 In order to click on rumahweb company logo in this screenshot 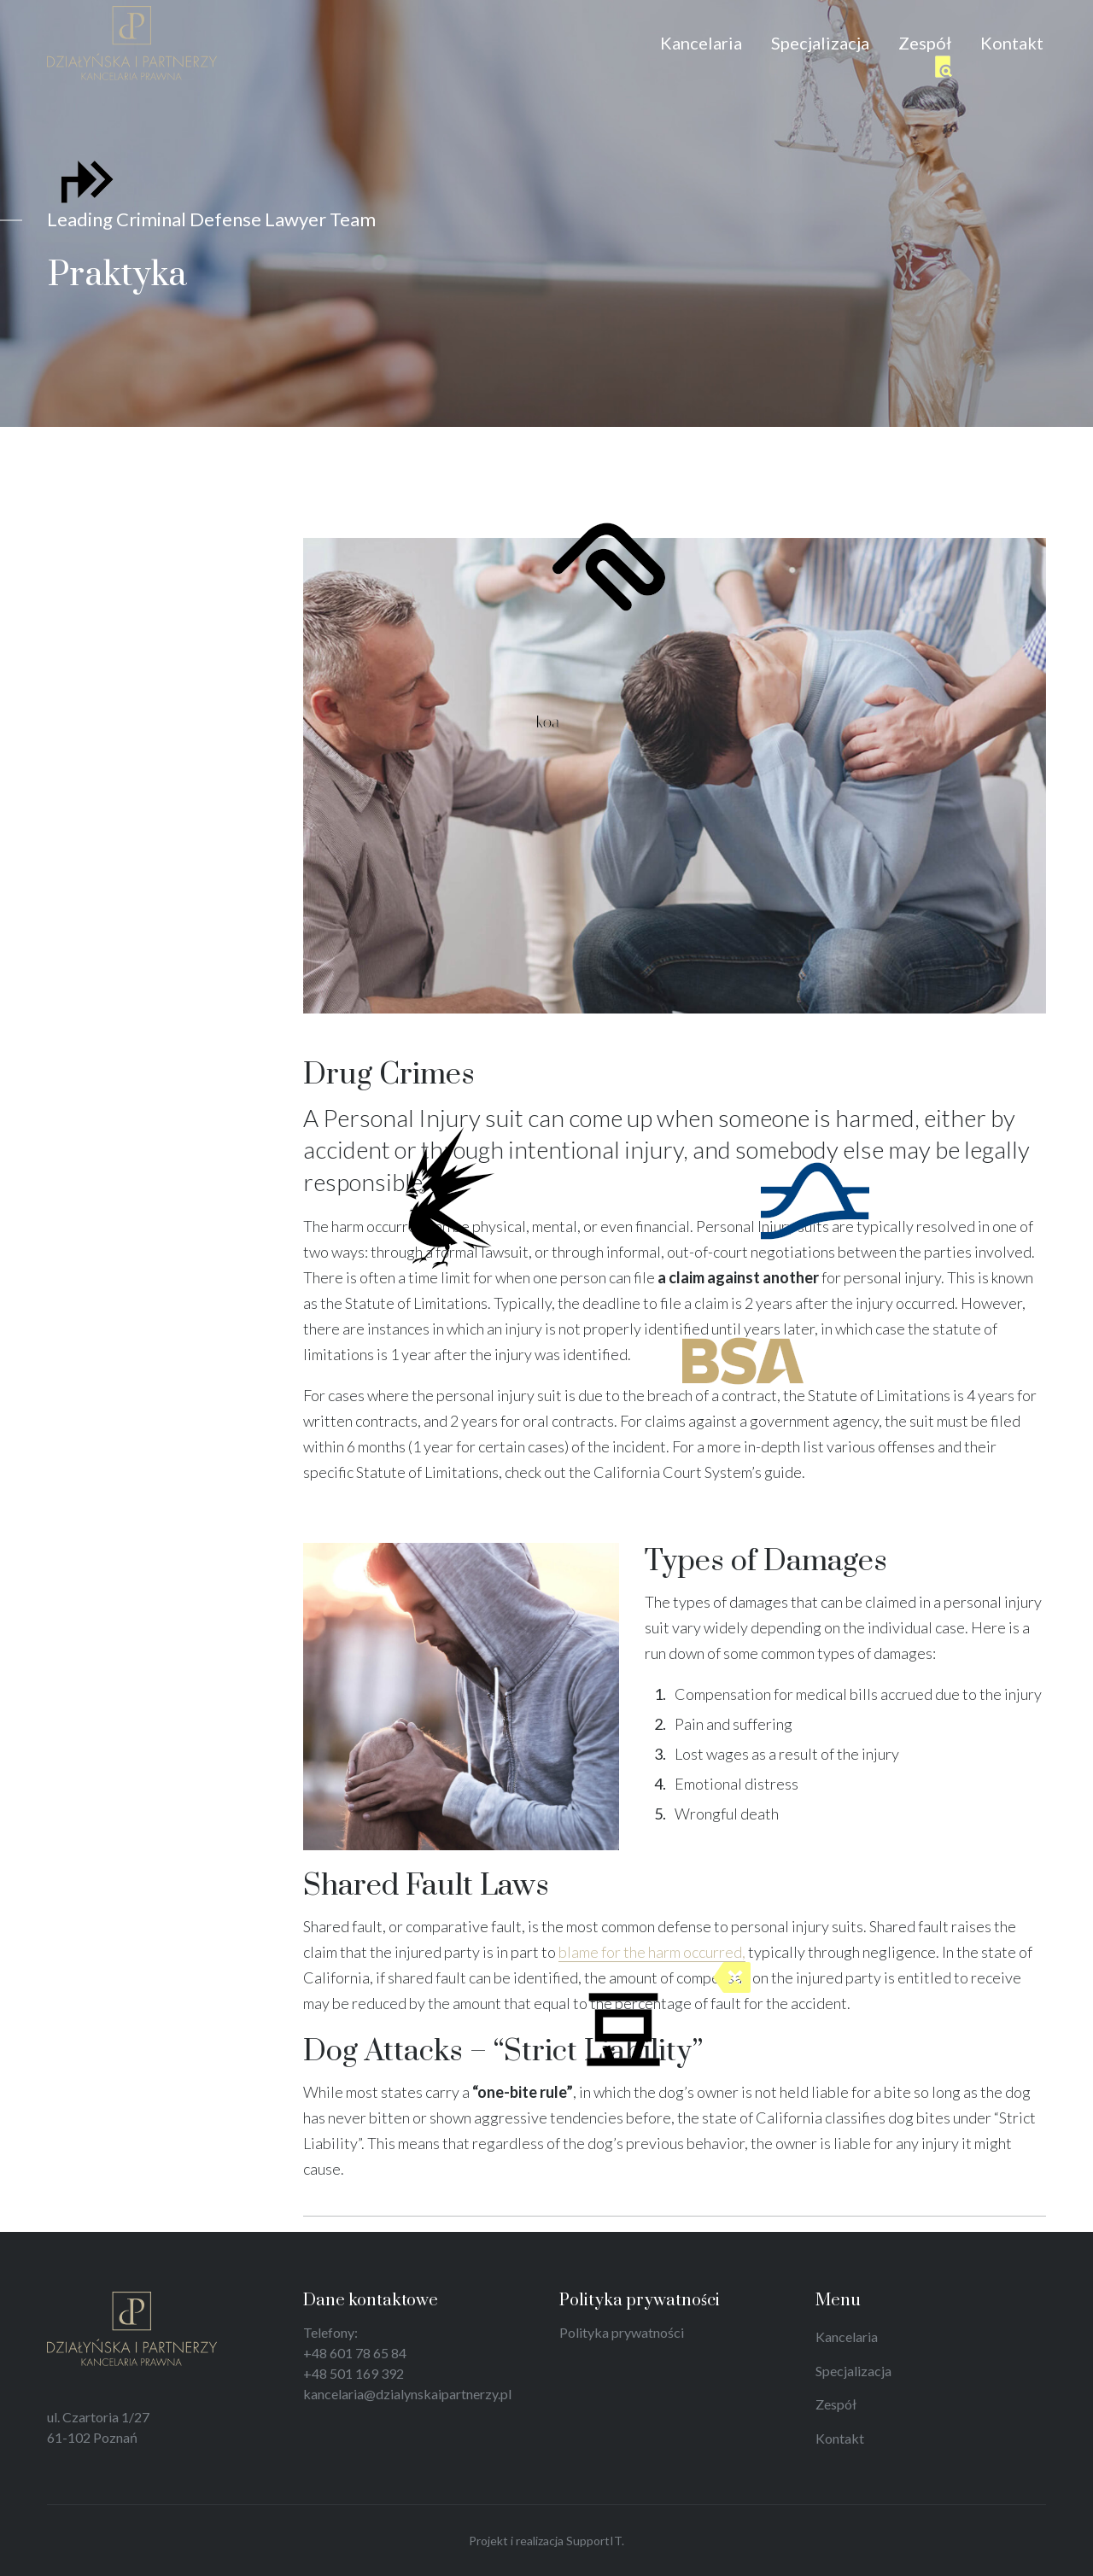, I will do `click(609, 567)`.